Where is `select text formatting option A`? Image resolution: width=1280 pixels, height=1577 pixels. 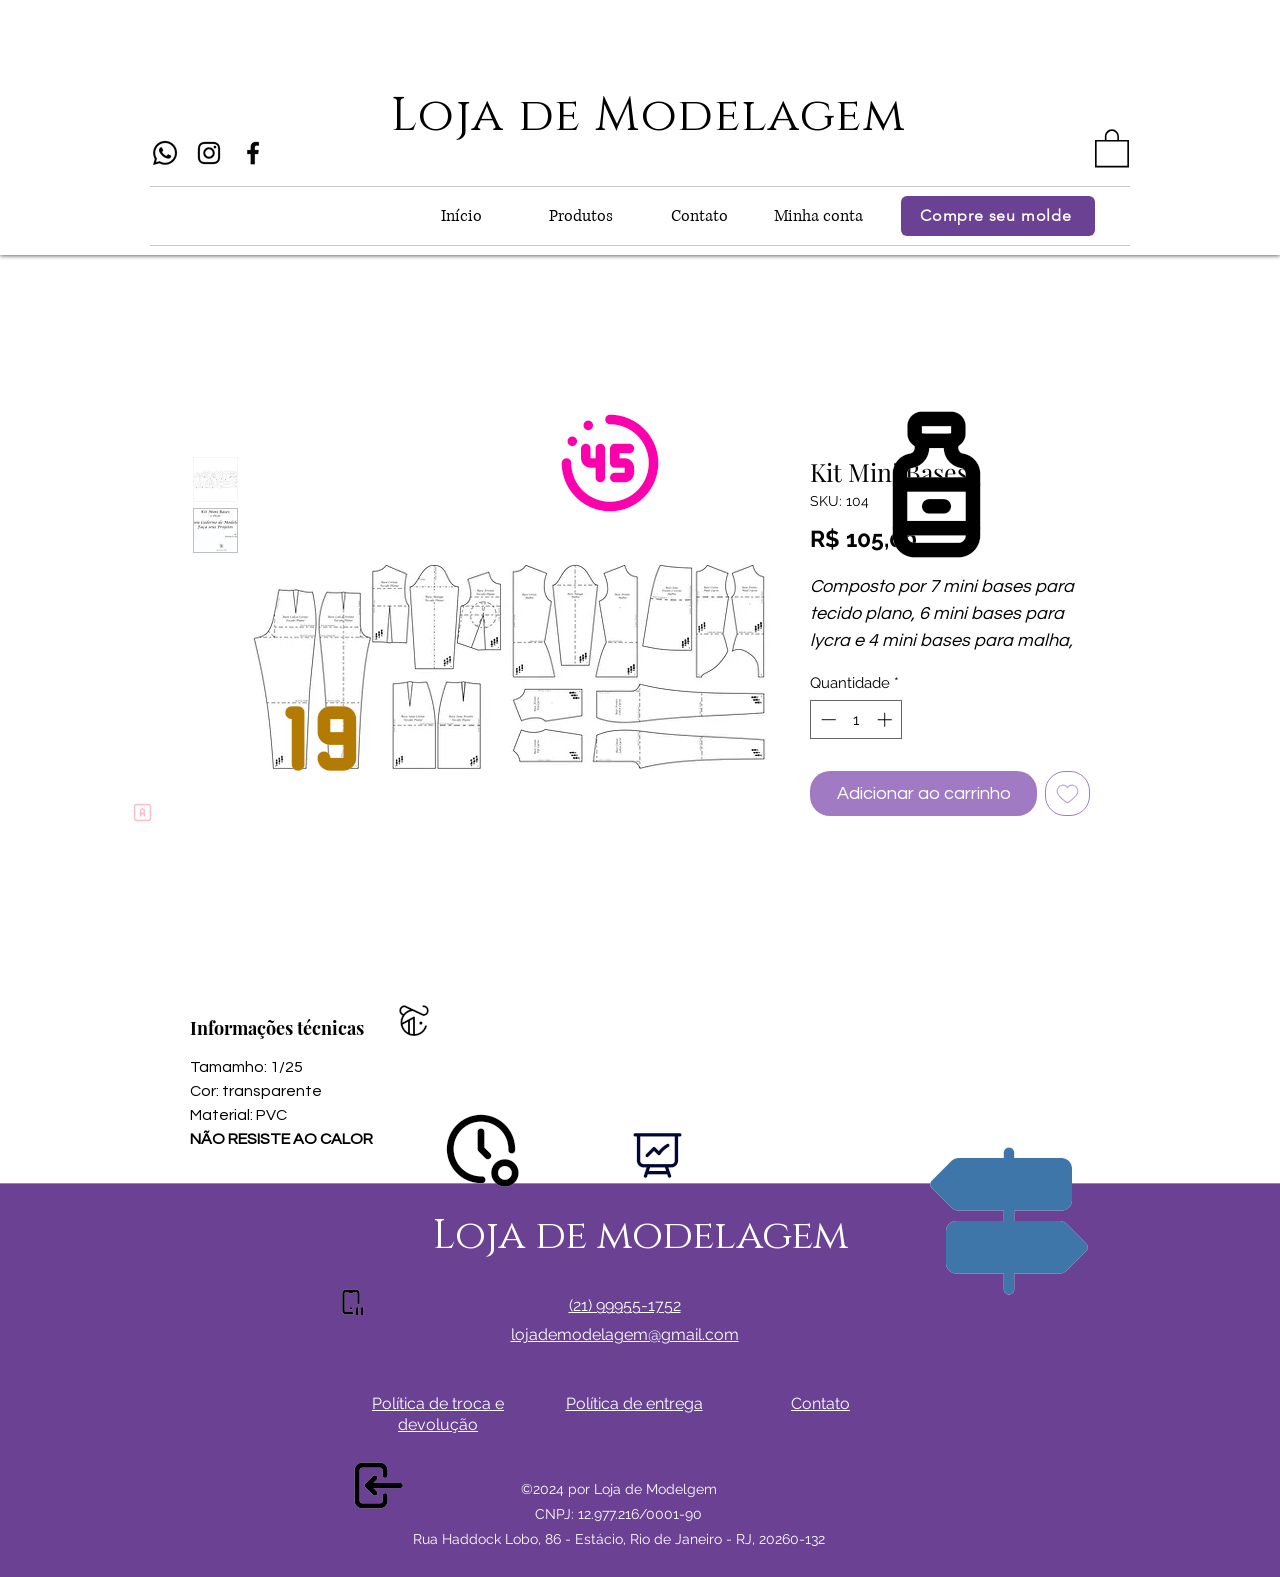
select text formatting option A is located at coordinates (142, 812).